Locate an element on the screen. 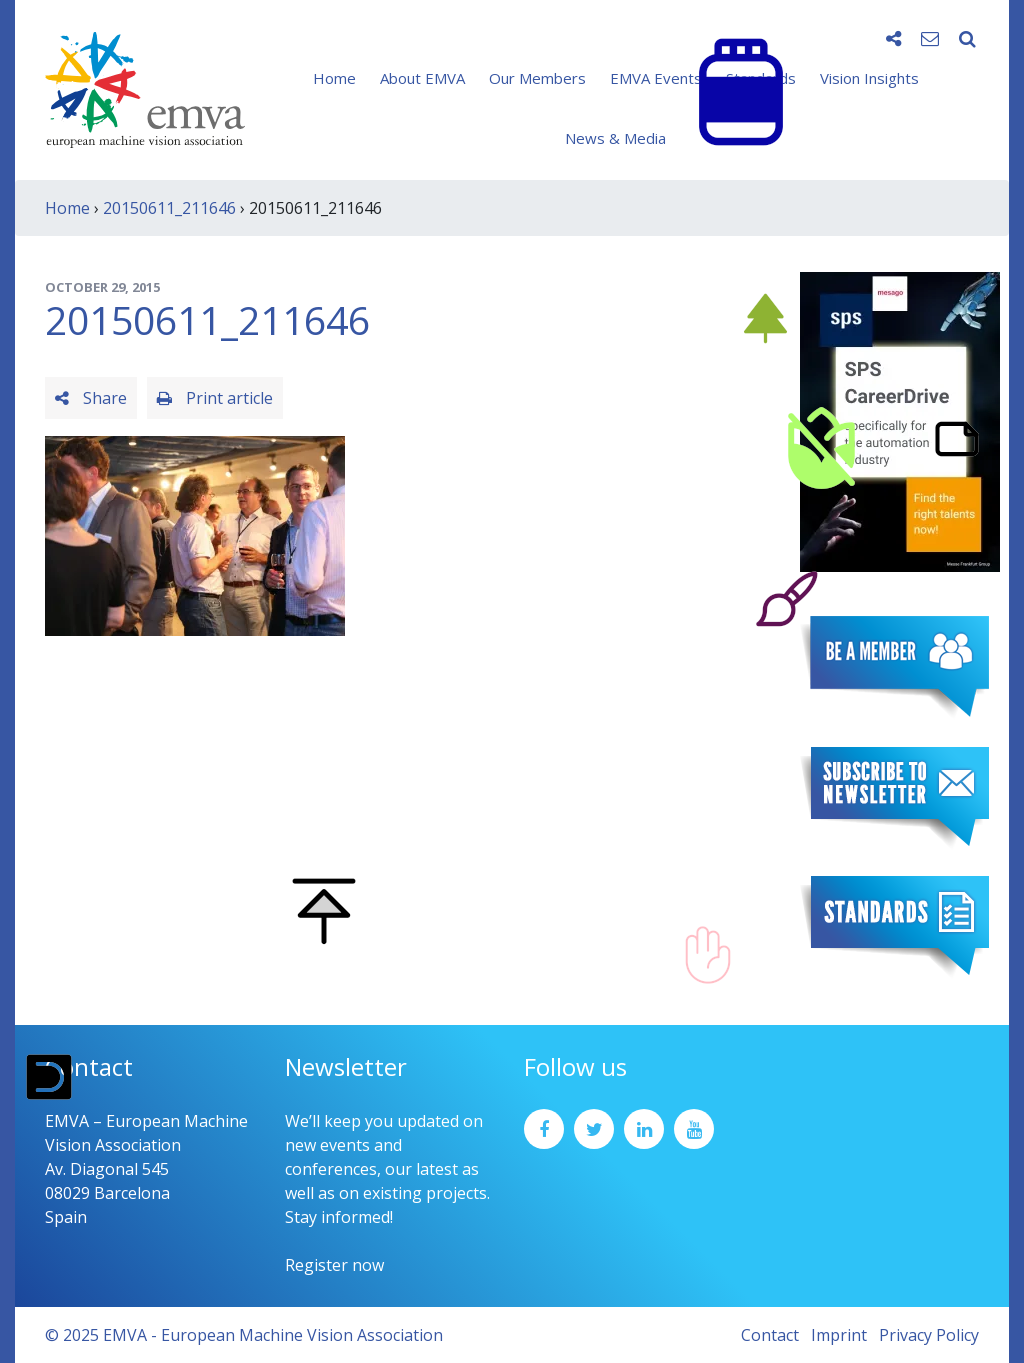 This screenshot has height=1363, width=1024. indicates a park or nature area on a map is located at coordinates (765, 318).